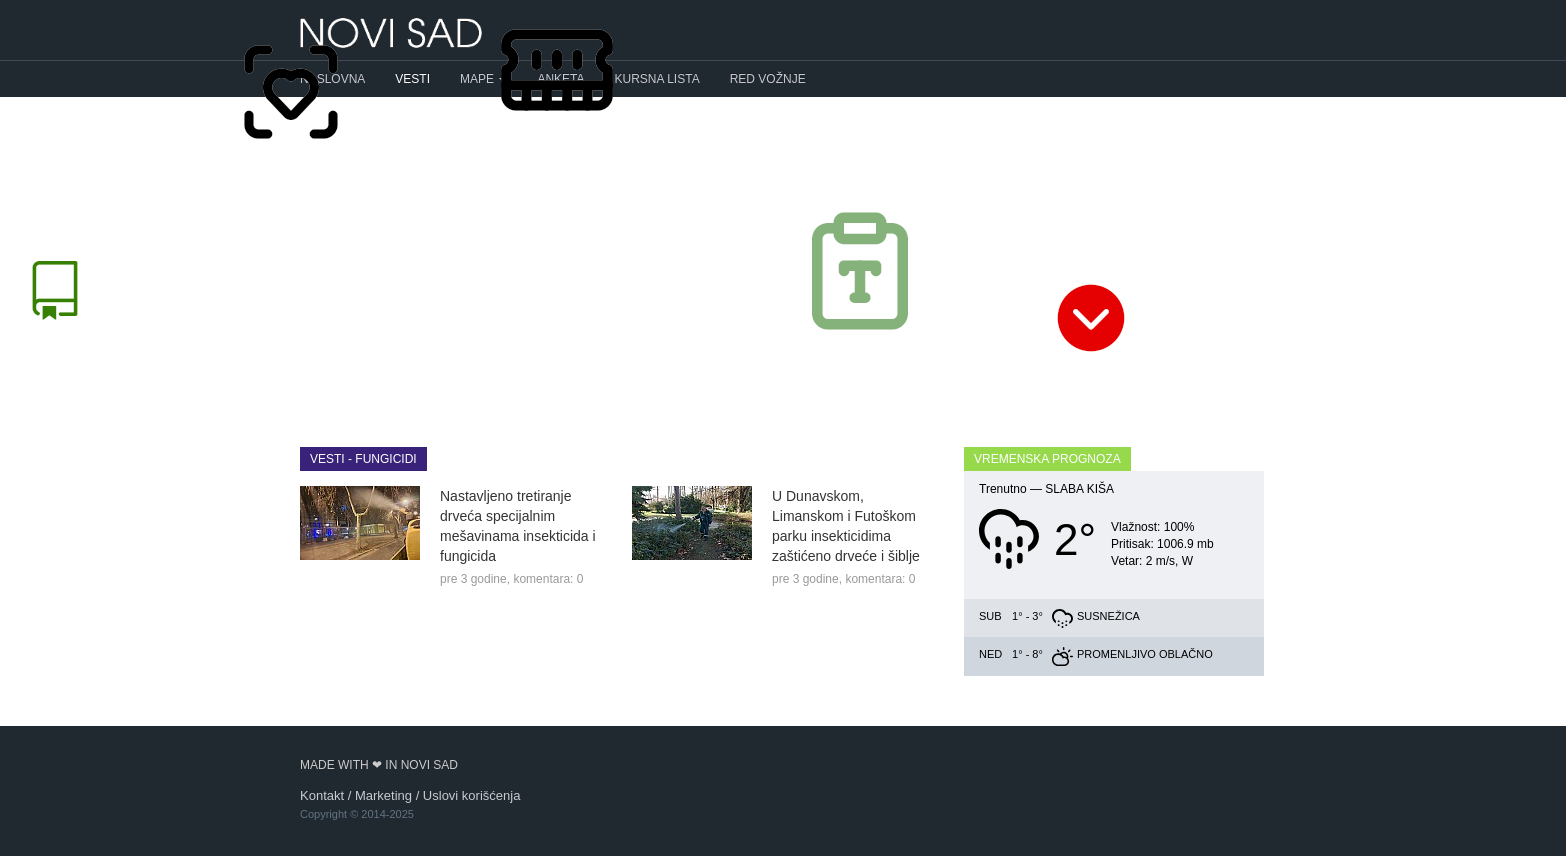  Describe the element at coordinates (860, 271) in the screenshot. I see `paste as plain text` at that location.